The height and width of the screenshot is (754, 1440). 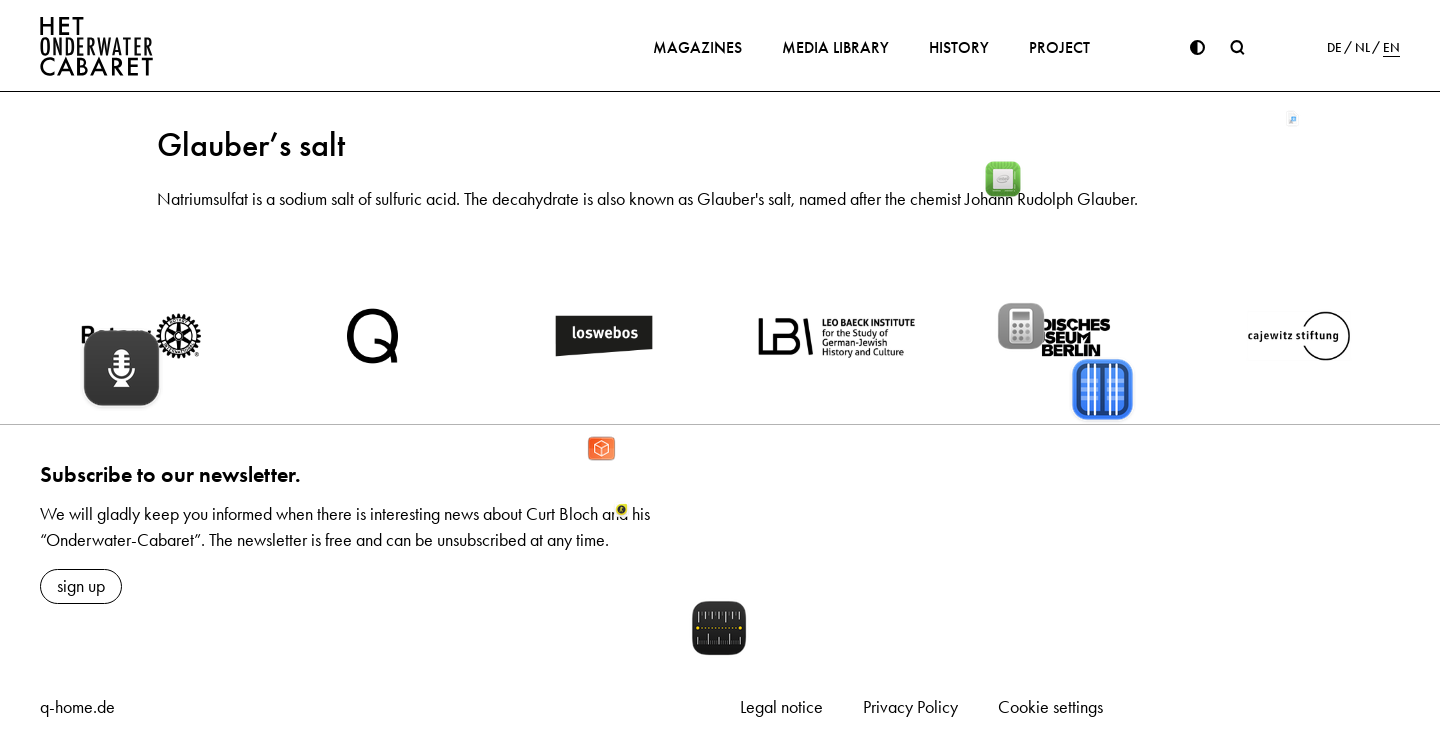 I want to click on open an STL 3D model file, so click(x=601, y=447).